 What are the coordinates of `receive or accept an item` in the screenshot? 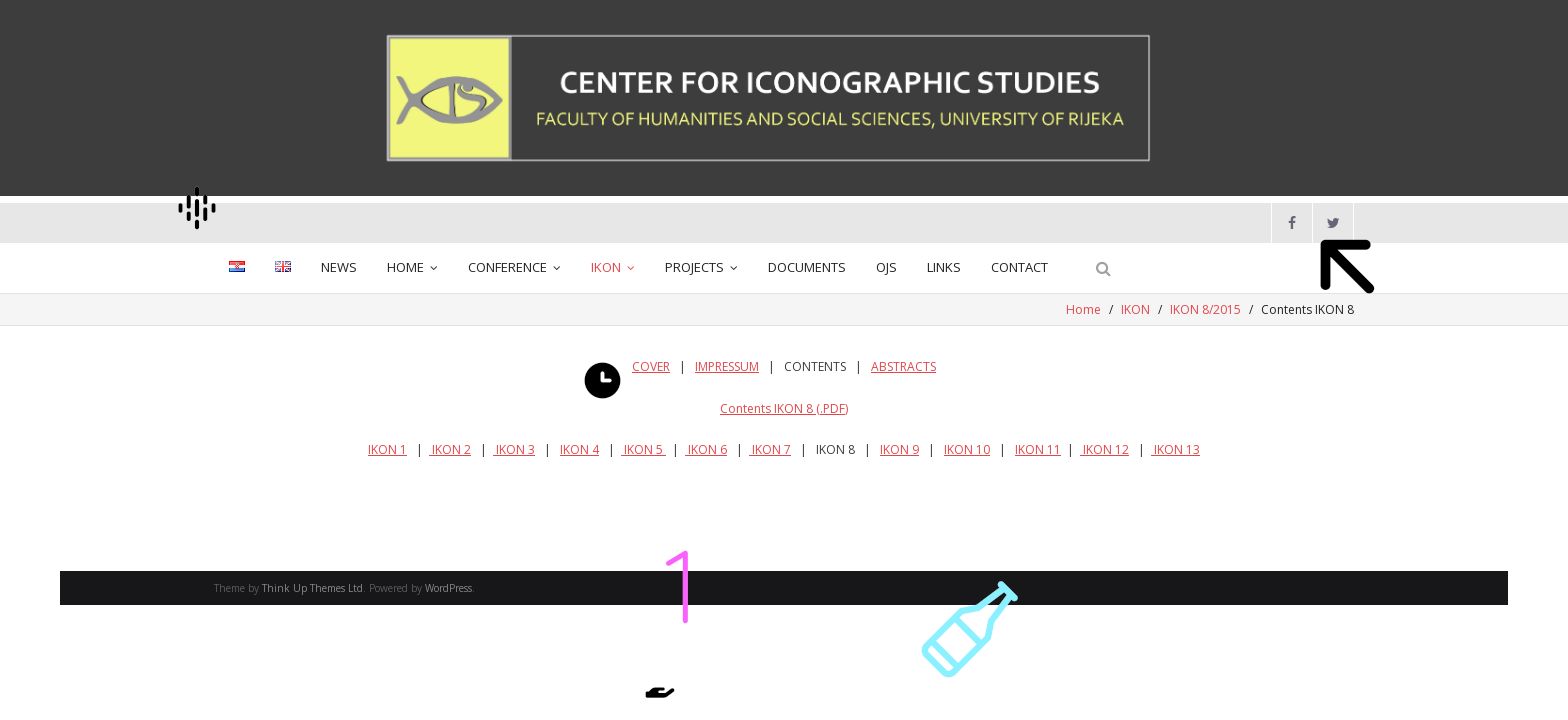 It's located at (660, 685).